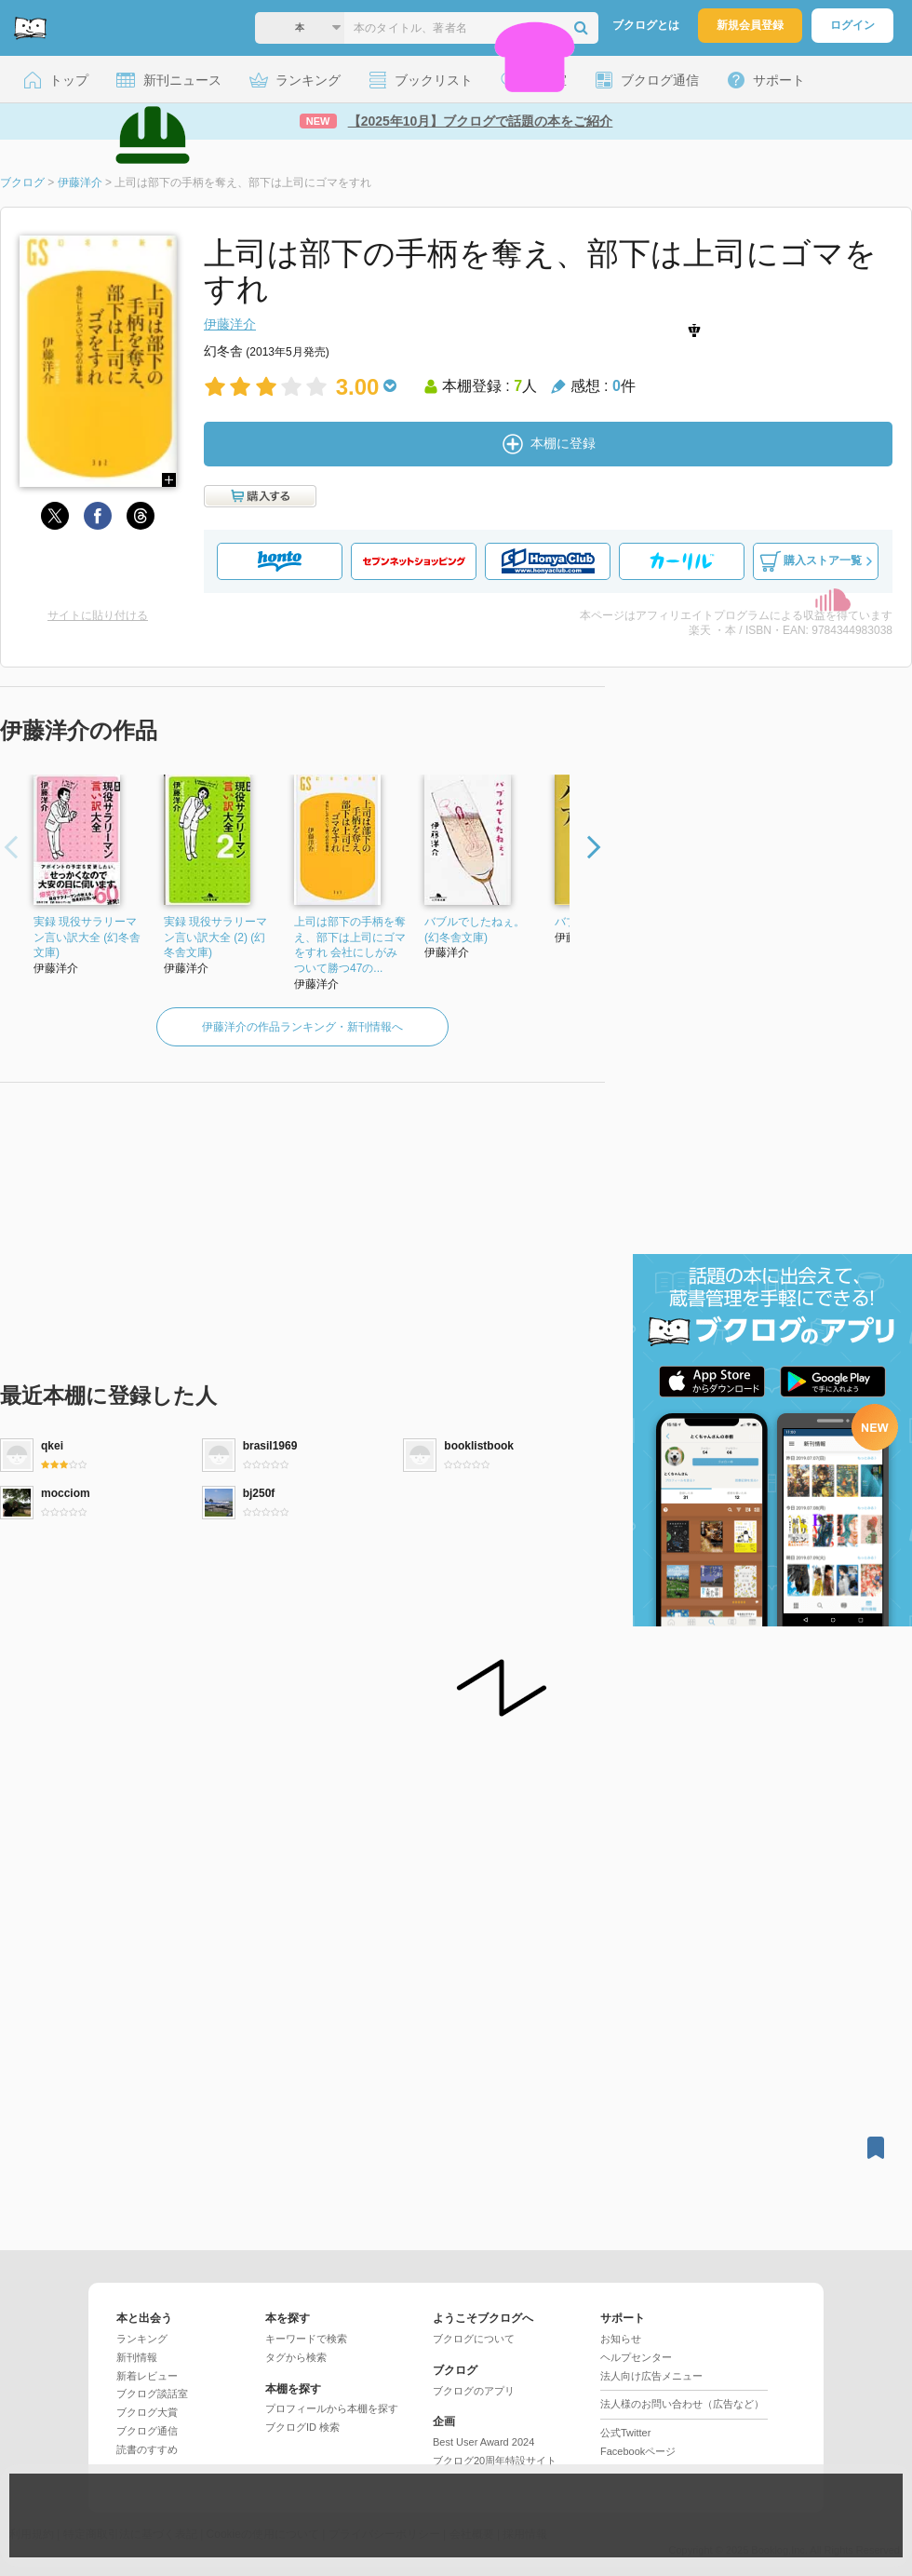 The width and height of the screenshot is (912, 2576). I want to click on access bakery or bread-related content, so click(534, 57).